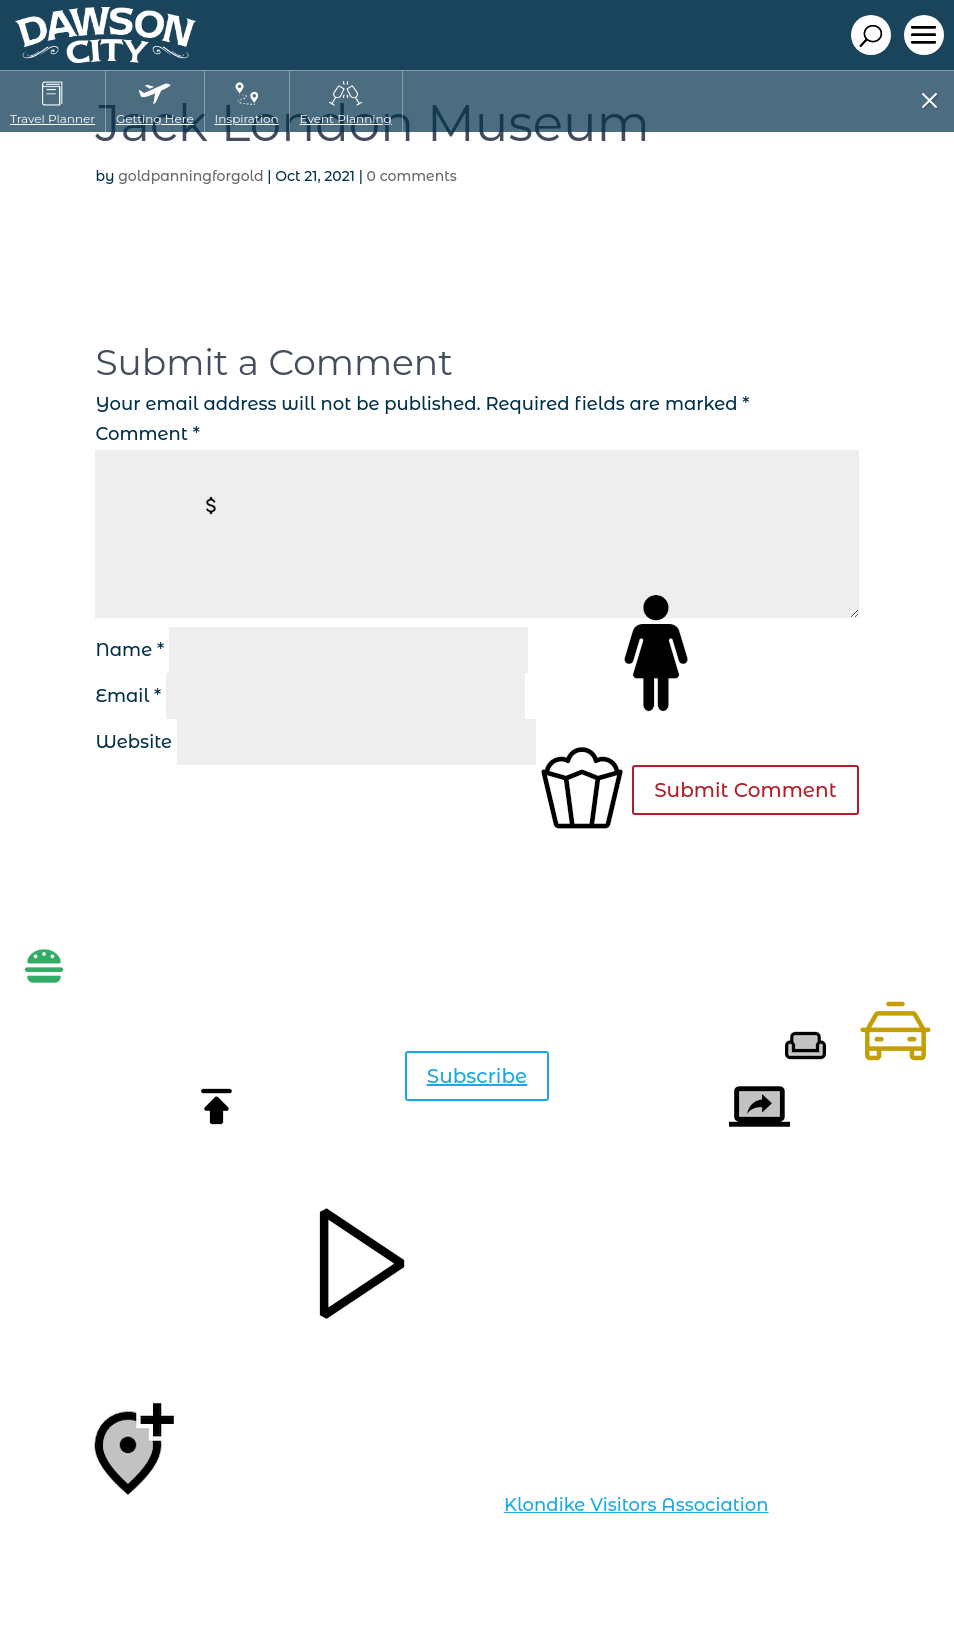  What do you see at coordinates (211, 505) in the screenshot?
I see `view or manage payment options` at bounding box center [211, 505].